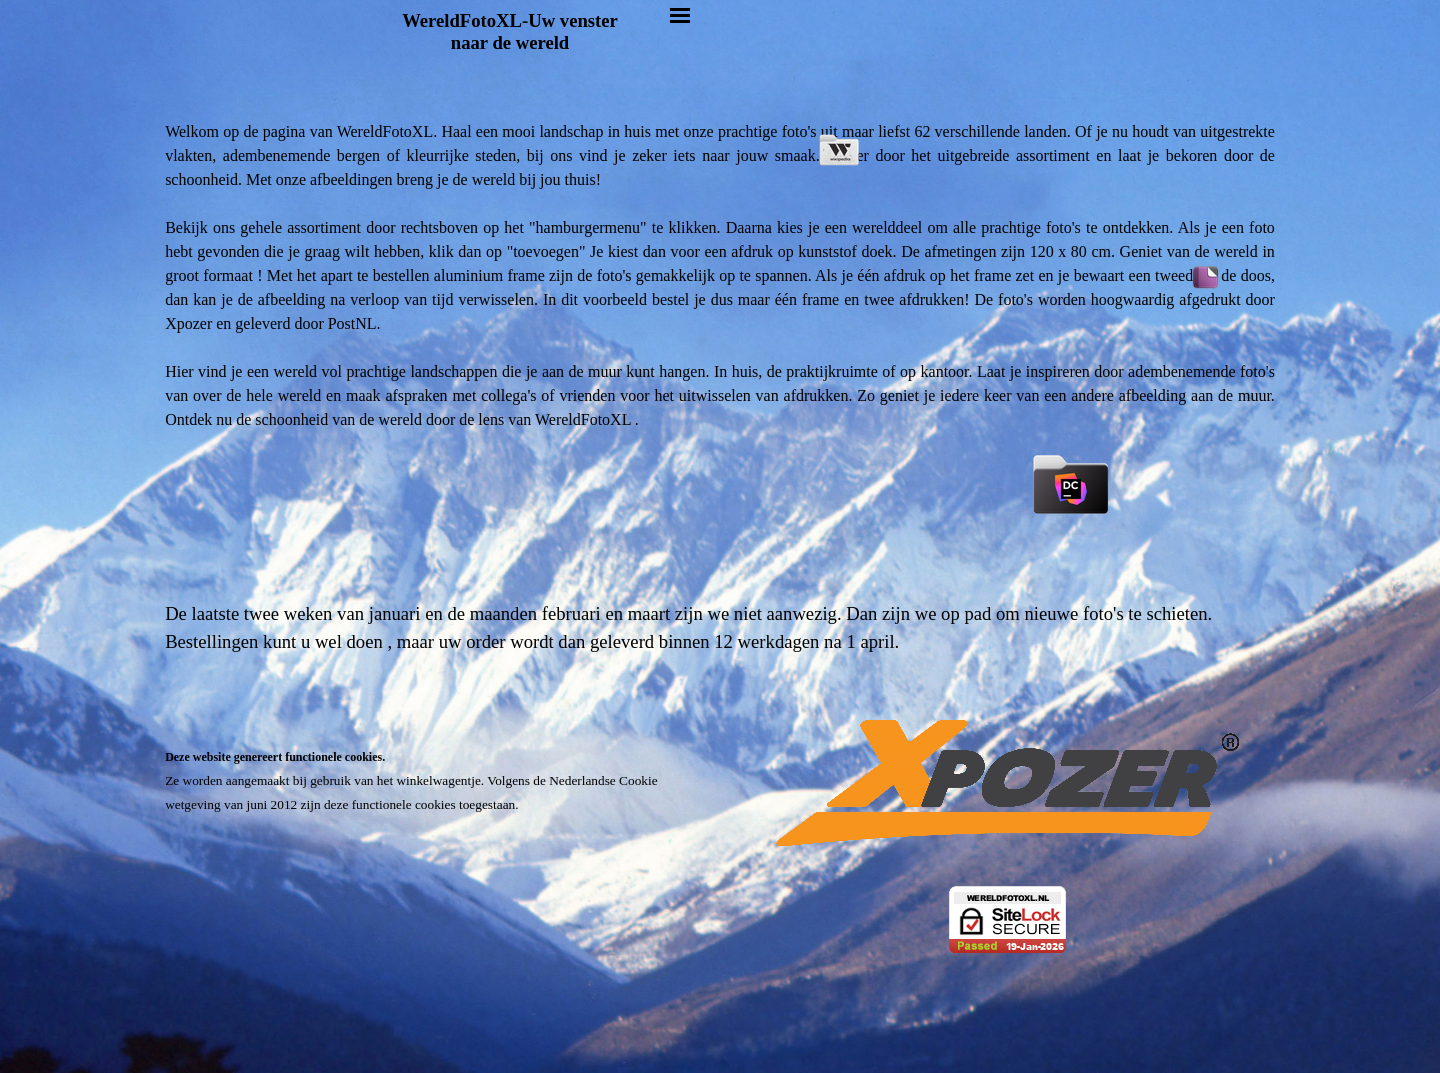 The image size is (1440, 1073). I want to click on open jetbrains dotcover project folder, so click(1070, 486).